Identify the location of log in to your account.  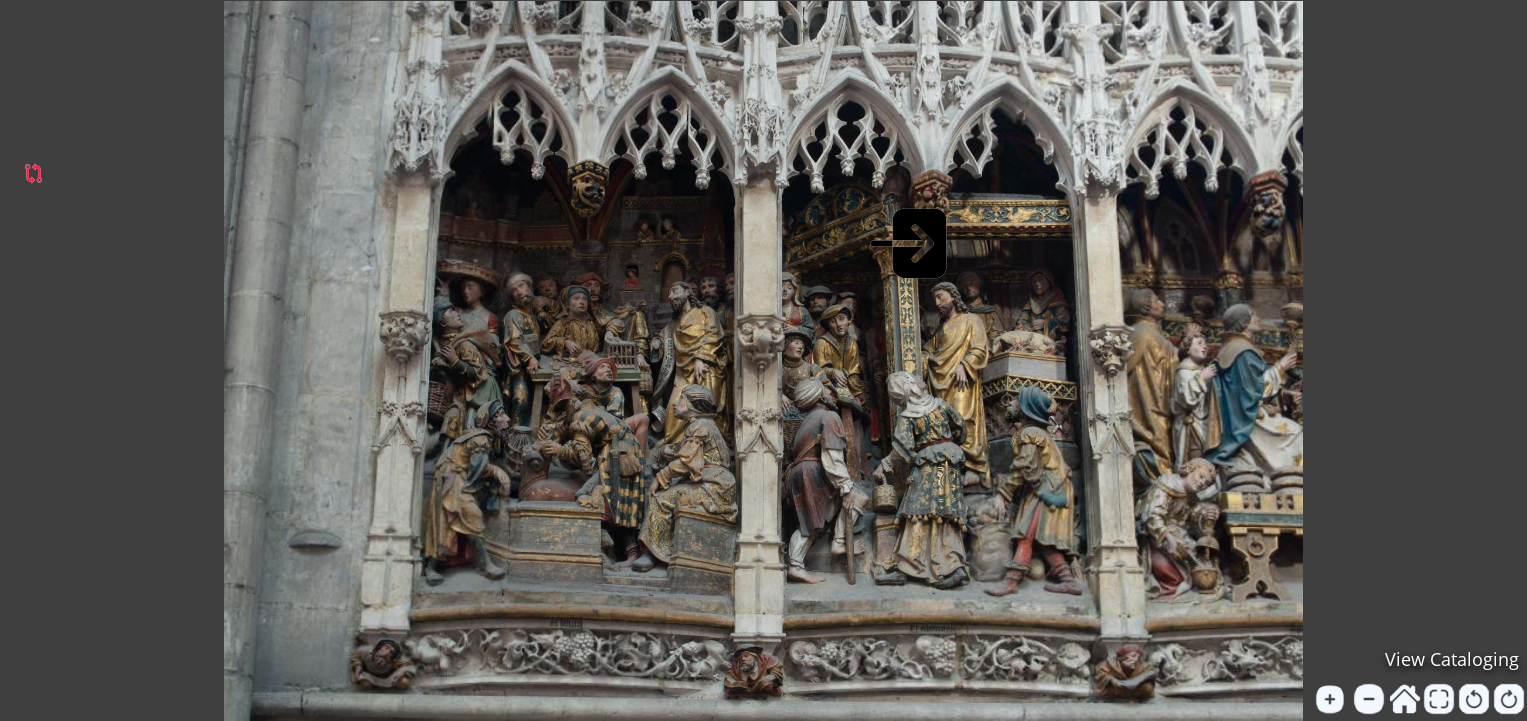
(908, 243).